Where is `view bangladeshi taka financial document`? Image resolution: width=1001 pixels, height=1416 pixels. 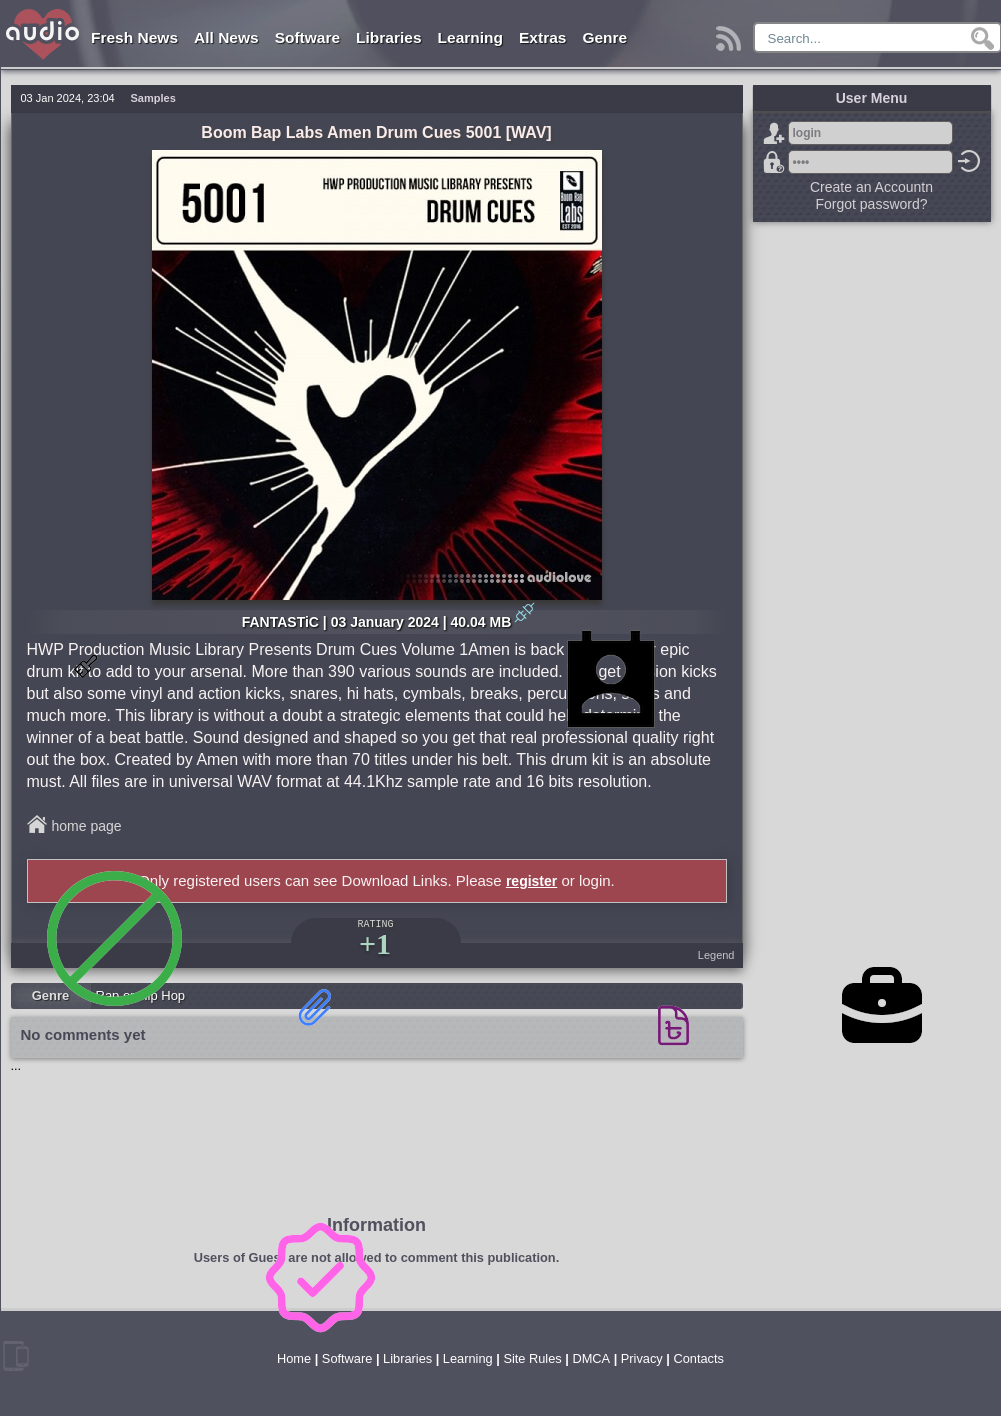 view bangladeshi taka financial document is located at coordinates (673, 1025).